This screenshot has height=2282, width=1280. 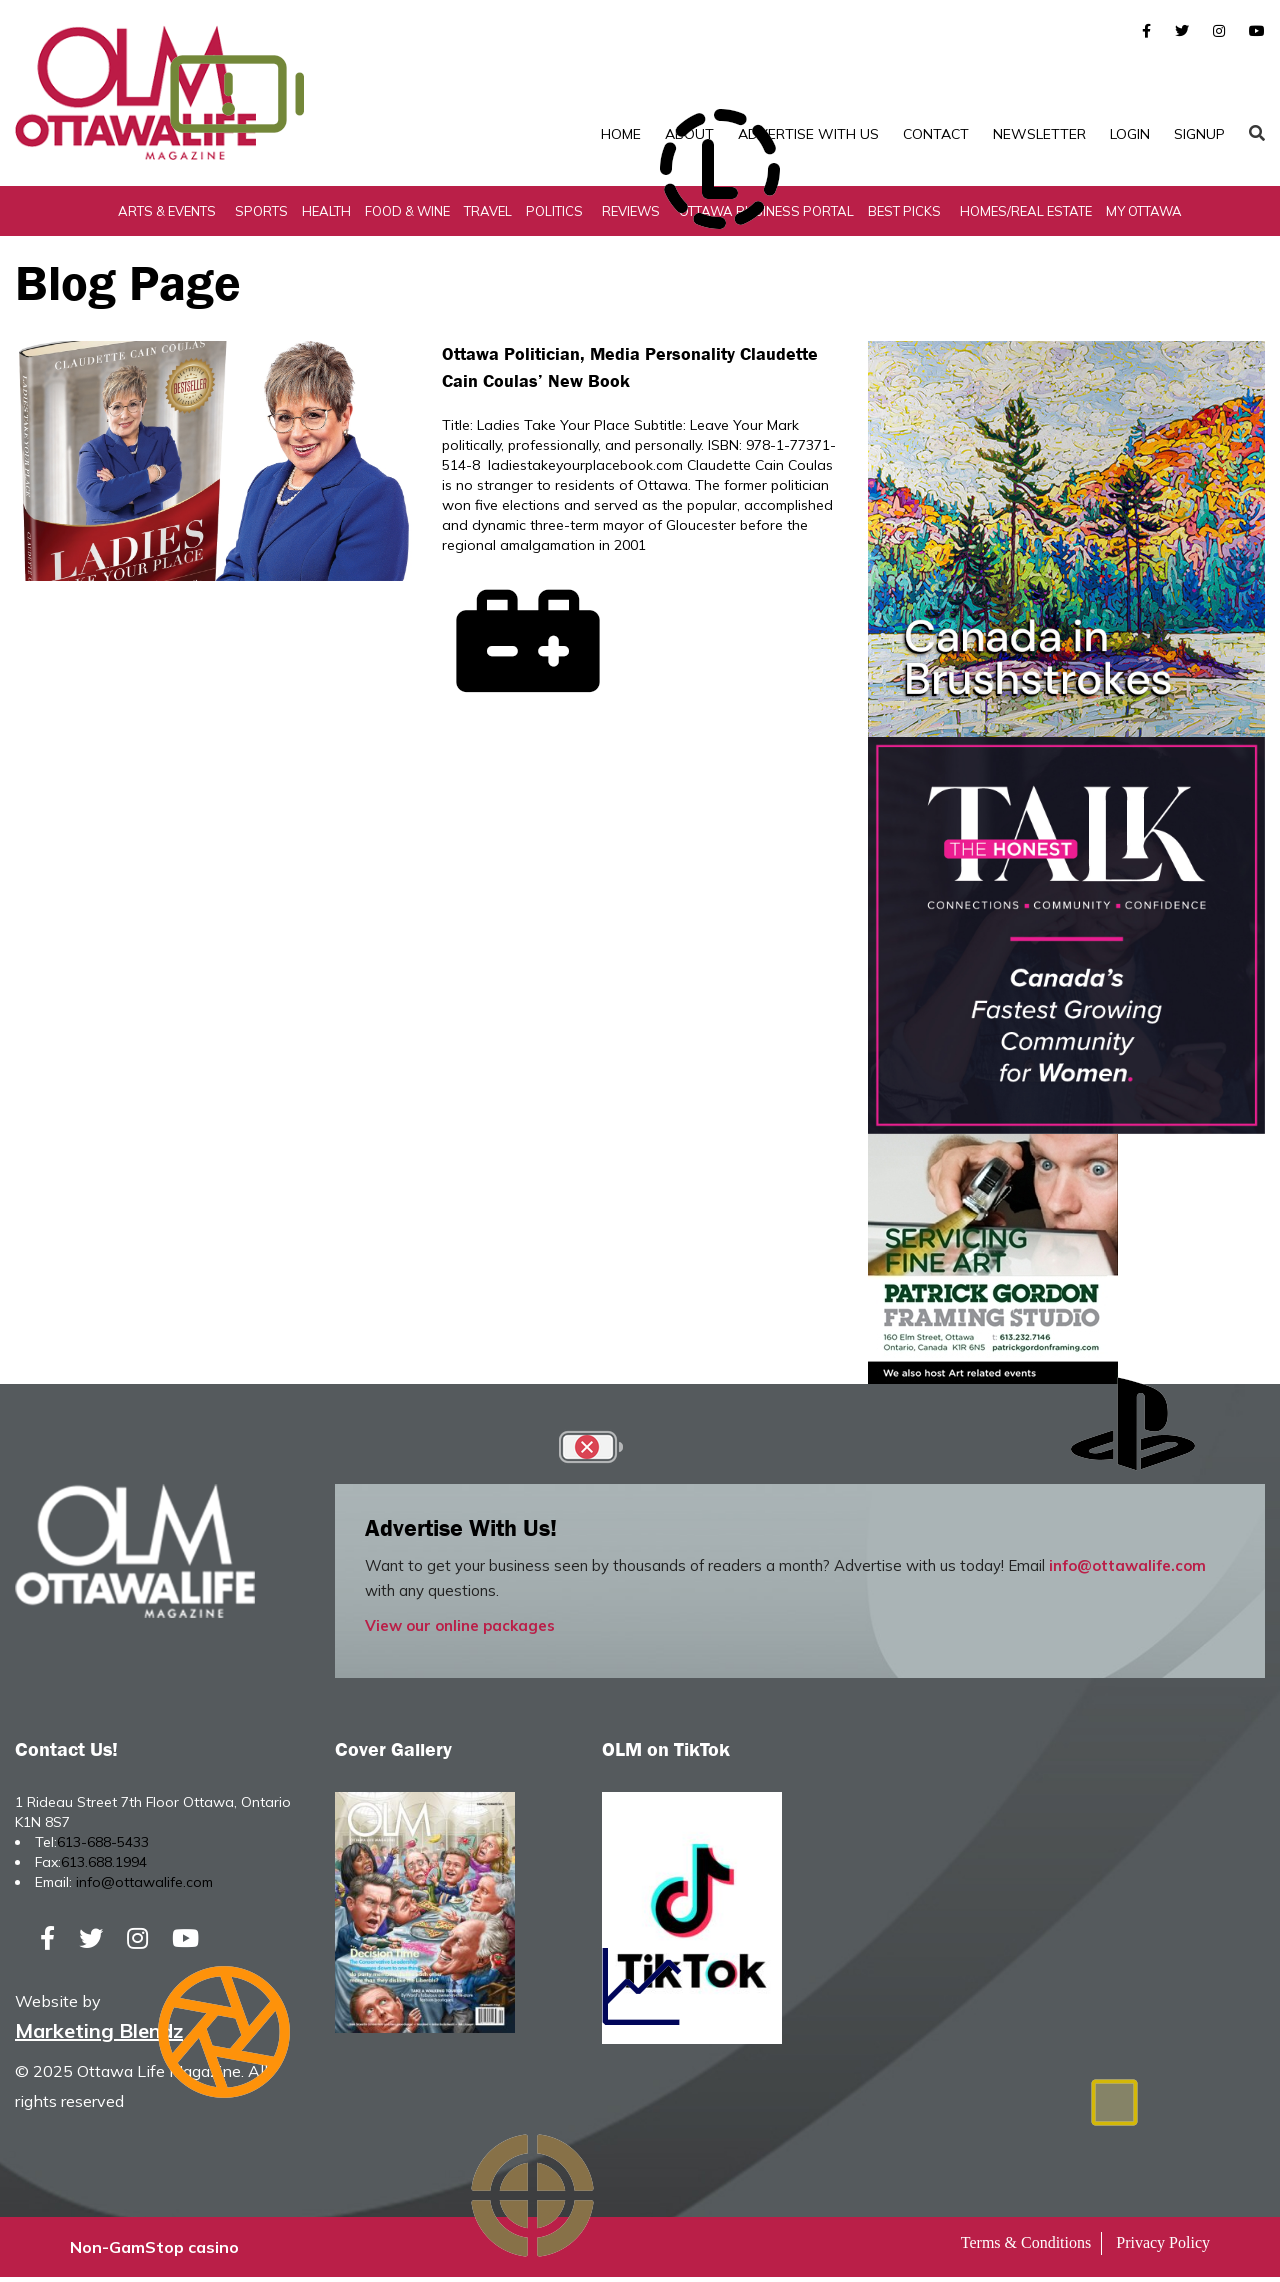 I want to click on indicates a loading or in-progress state, so click(x=720, y=169).